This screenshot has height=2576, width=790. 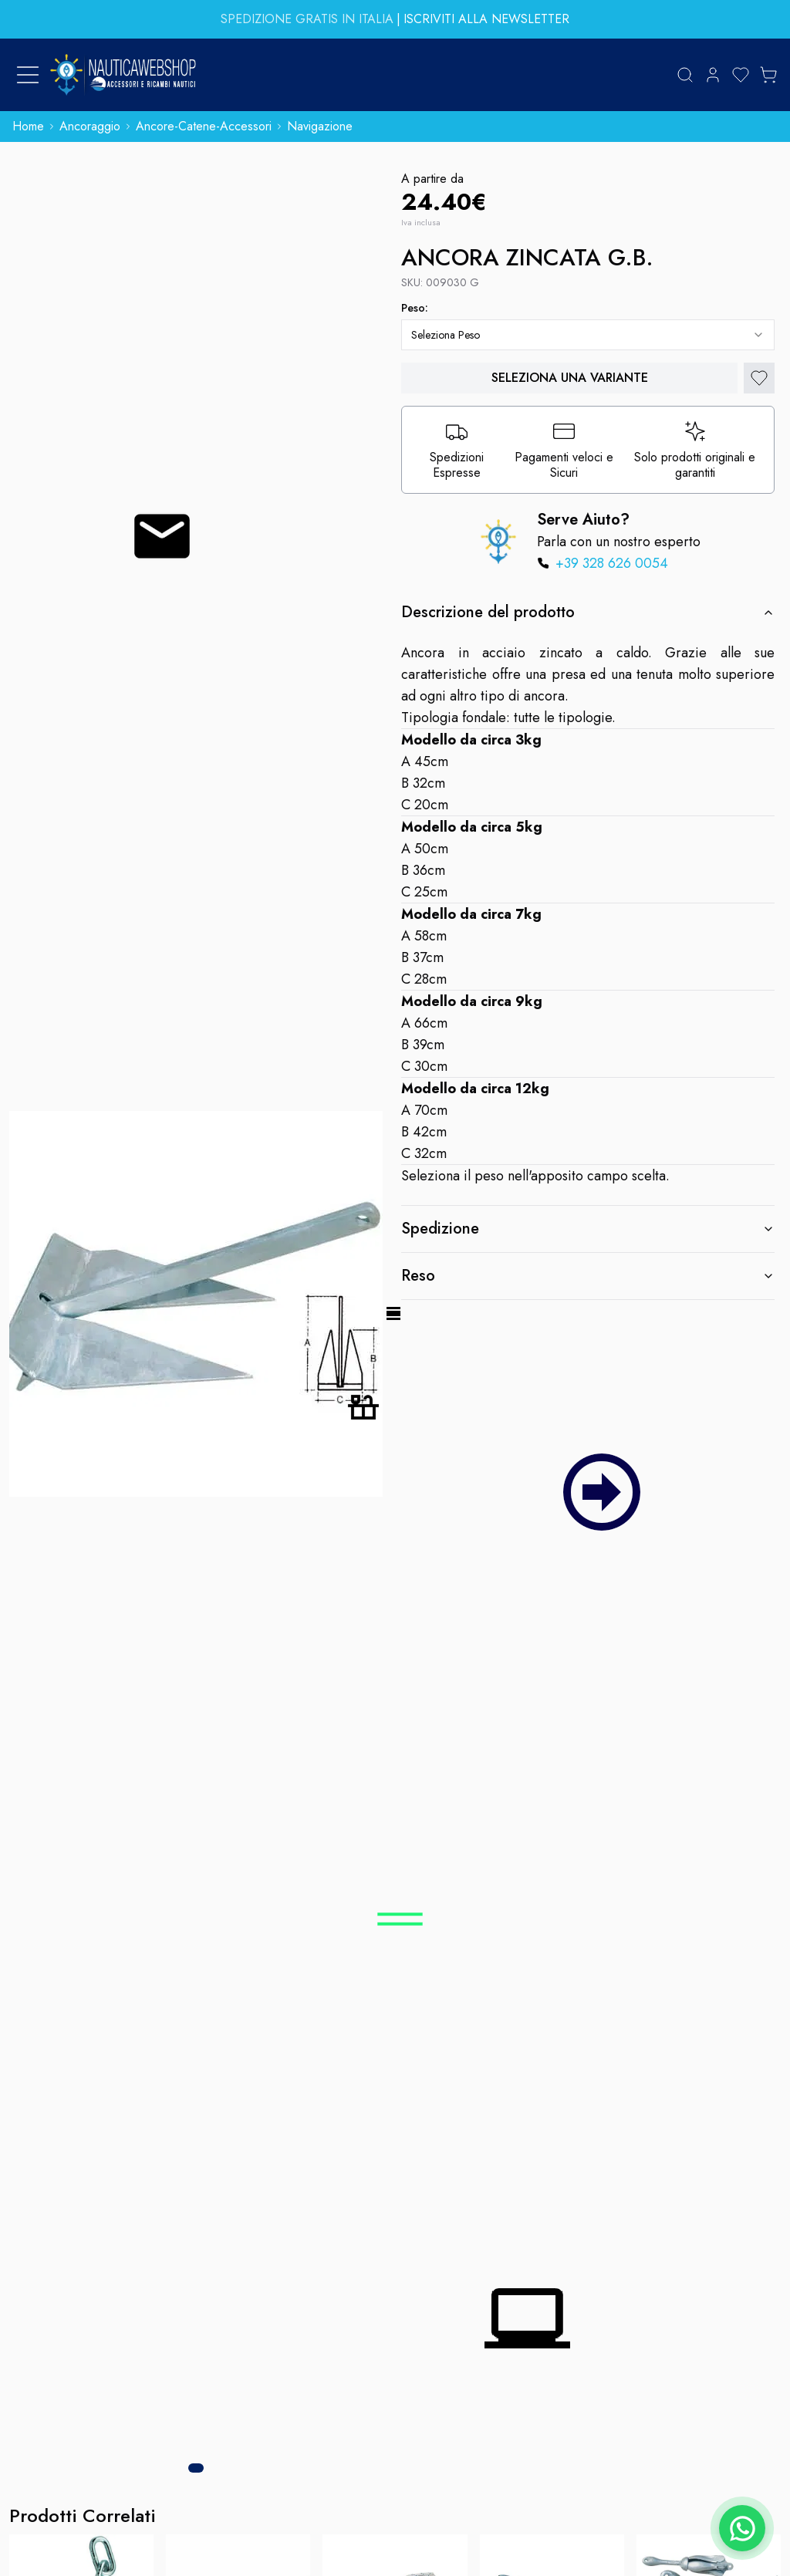 I want to click on browse kitchen countertop options, so click(x=363, y=1407).